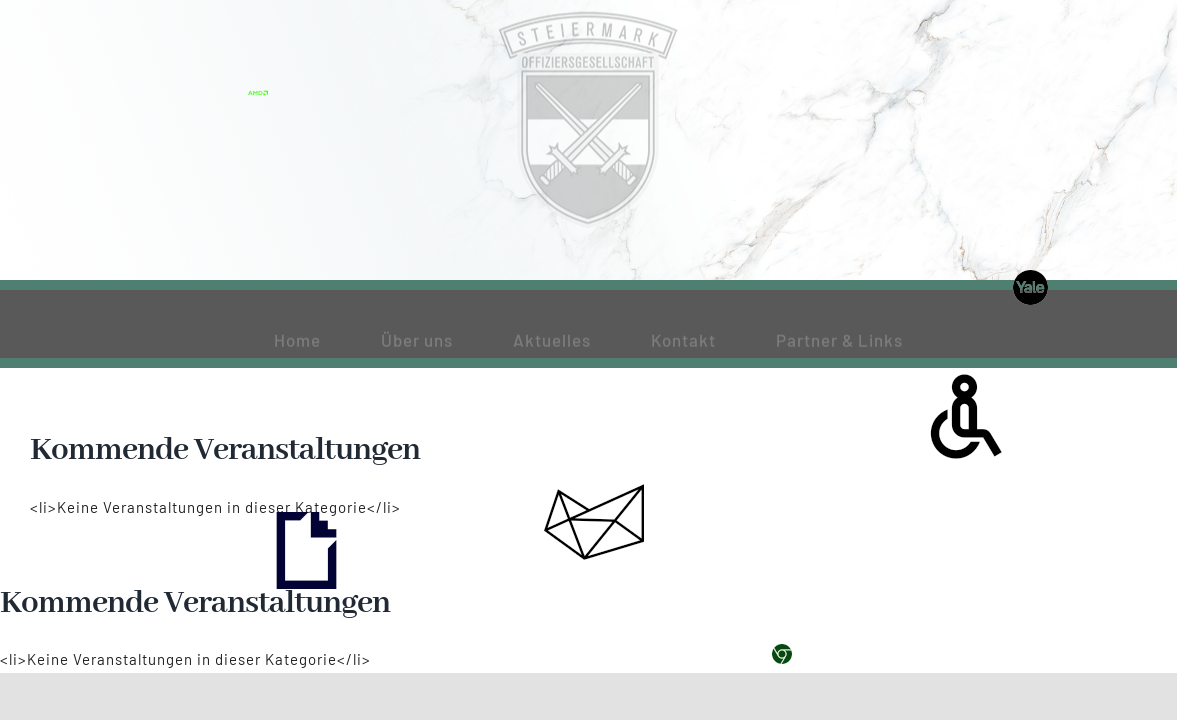 The image size is (1177, 720). Describe the element at coordinates (964, 416) in the screenshot. I see `indicates wheelchair accessible facilities` at that location.